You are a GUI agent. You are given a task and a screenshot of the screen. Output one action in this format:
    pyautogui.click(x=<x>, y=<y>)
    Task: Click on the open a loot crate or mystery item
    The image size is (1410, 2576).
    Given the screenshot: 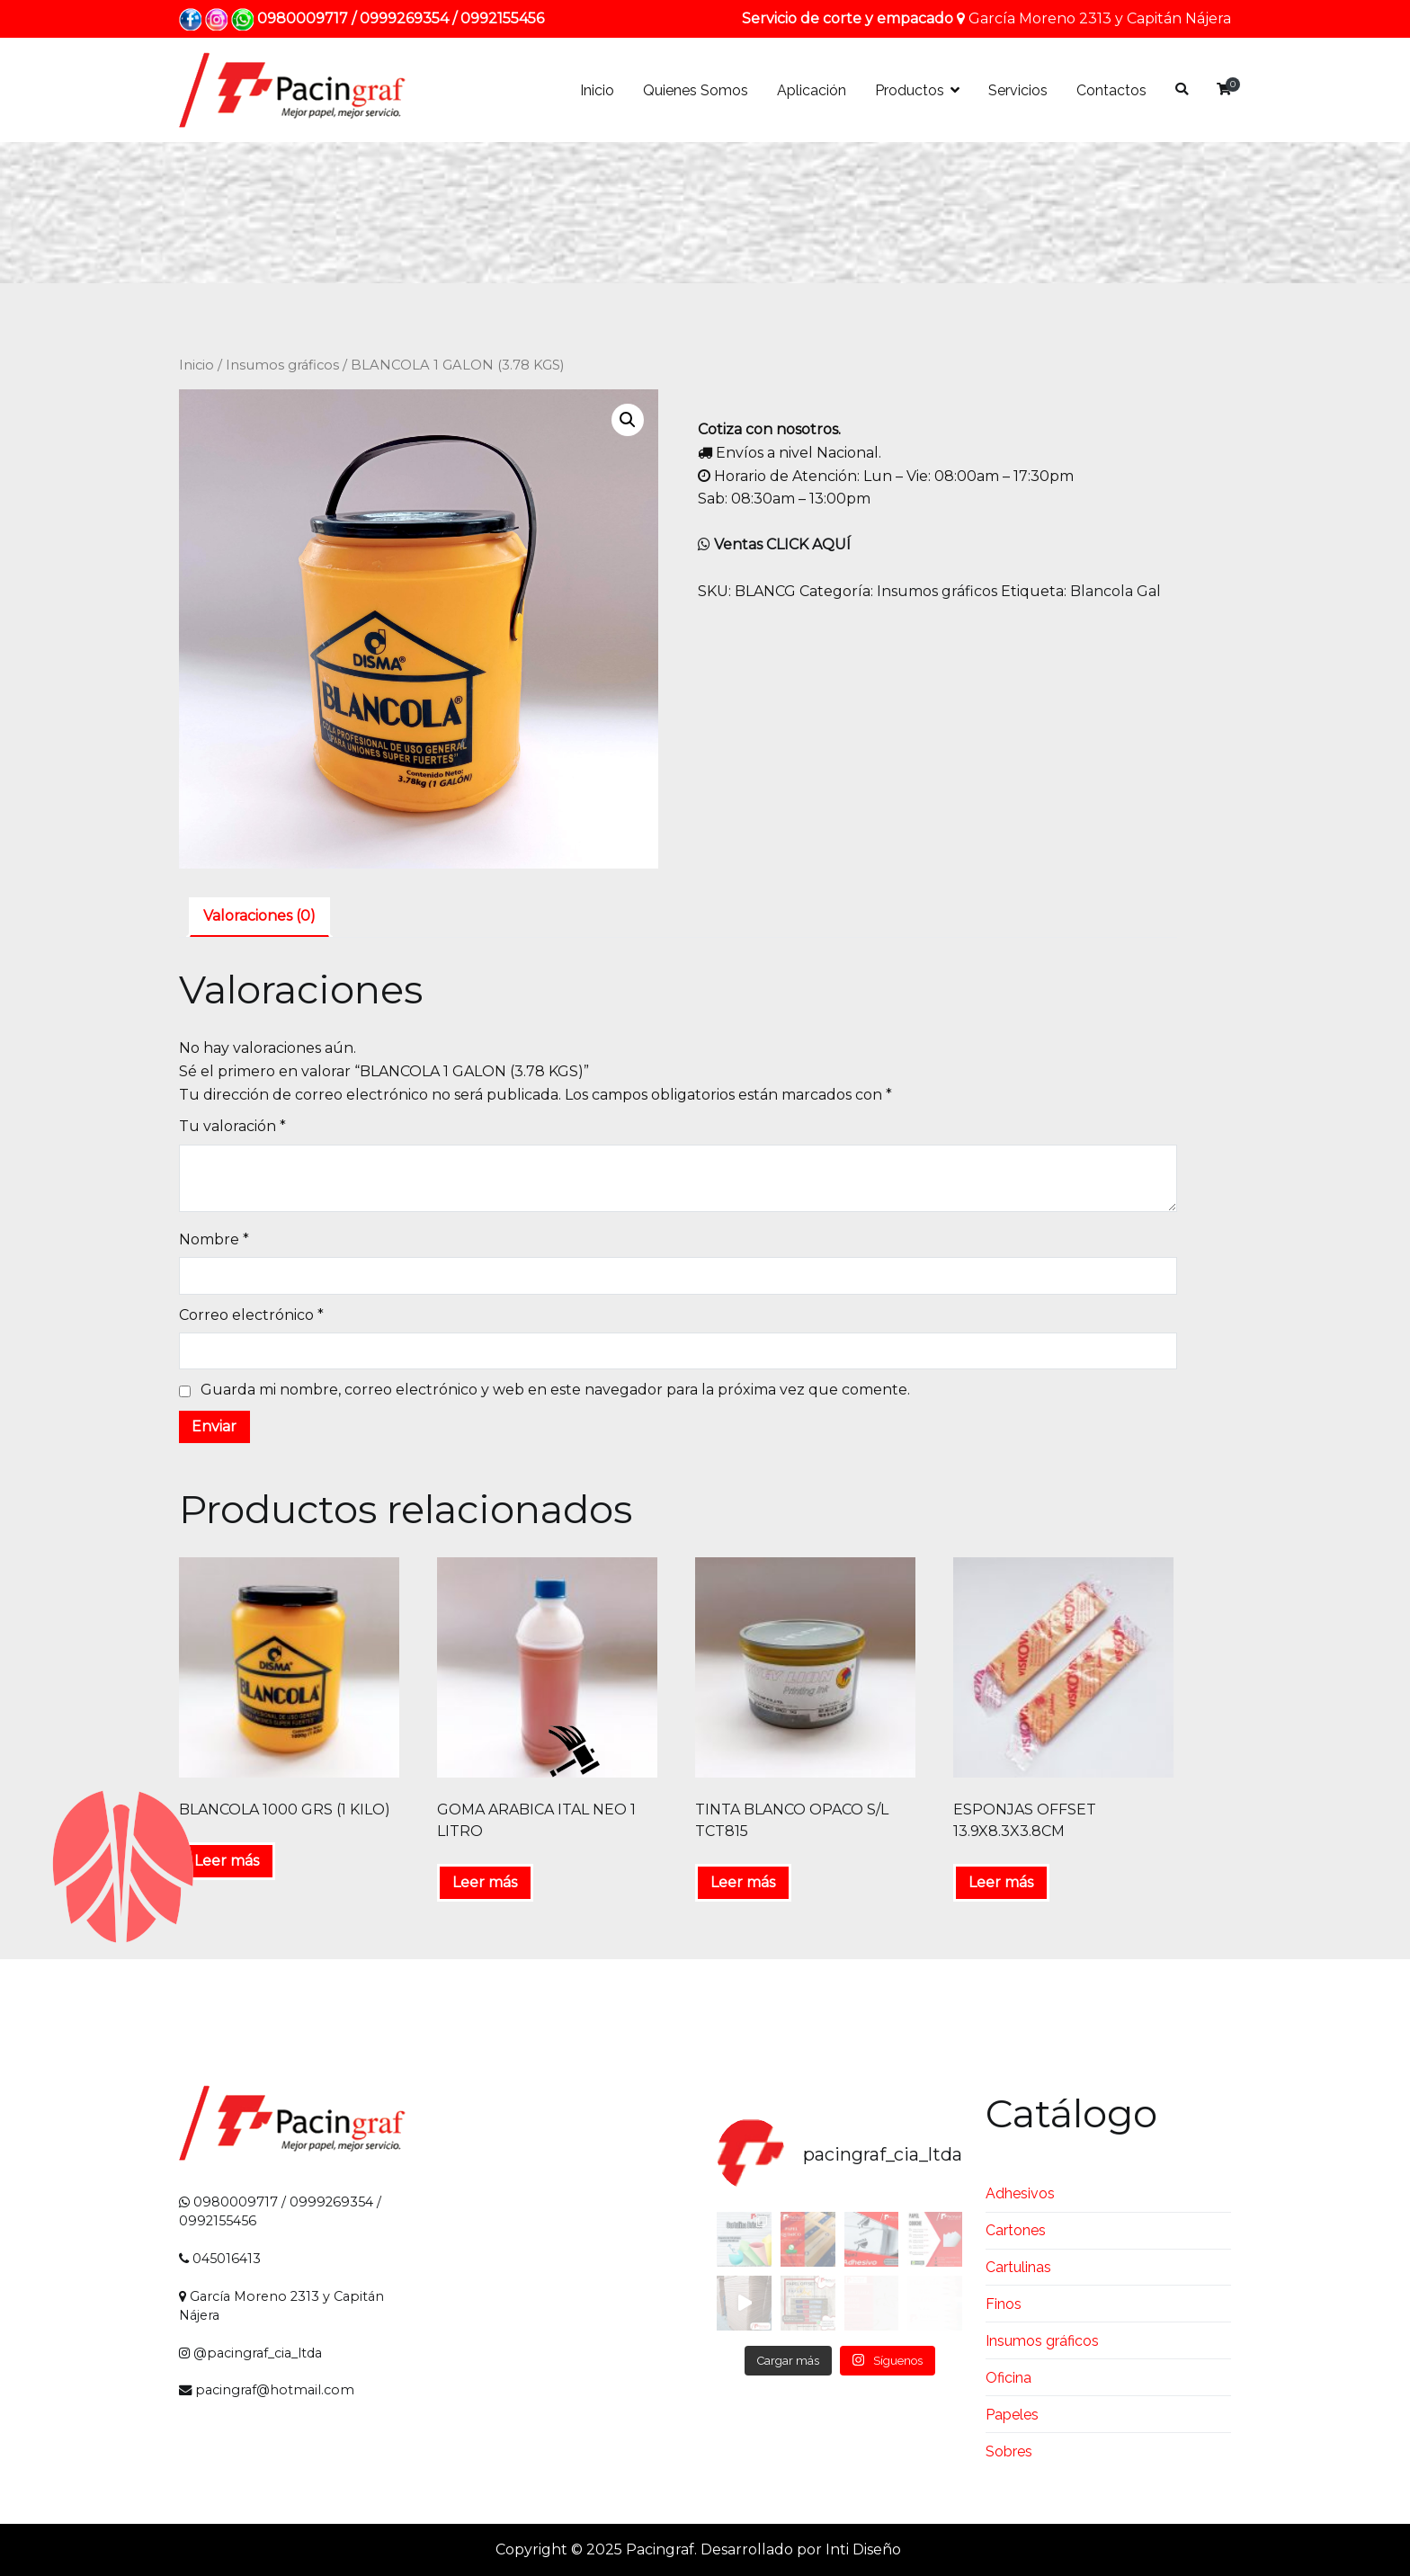 What is the action you would take?
    pyautogui.click(x=121, y=1866)
    